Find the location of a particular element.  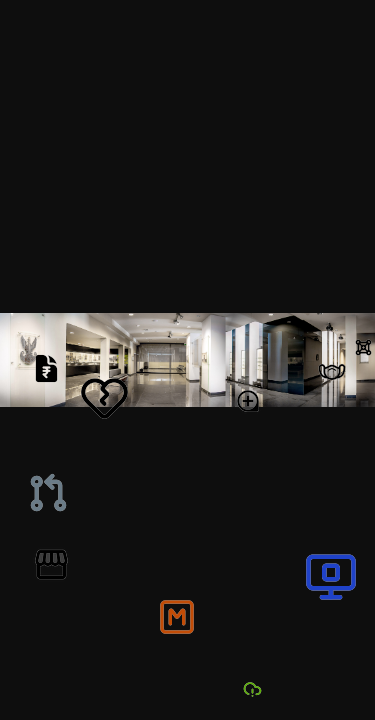

view invoice or billing document in rupees is located at coordinates (46, 368).